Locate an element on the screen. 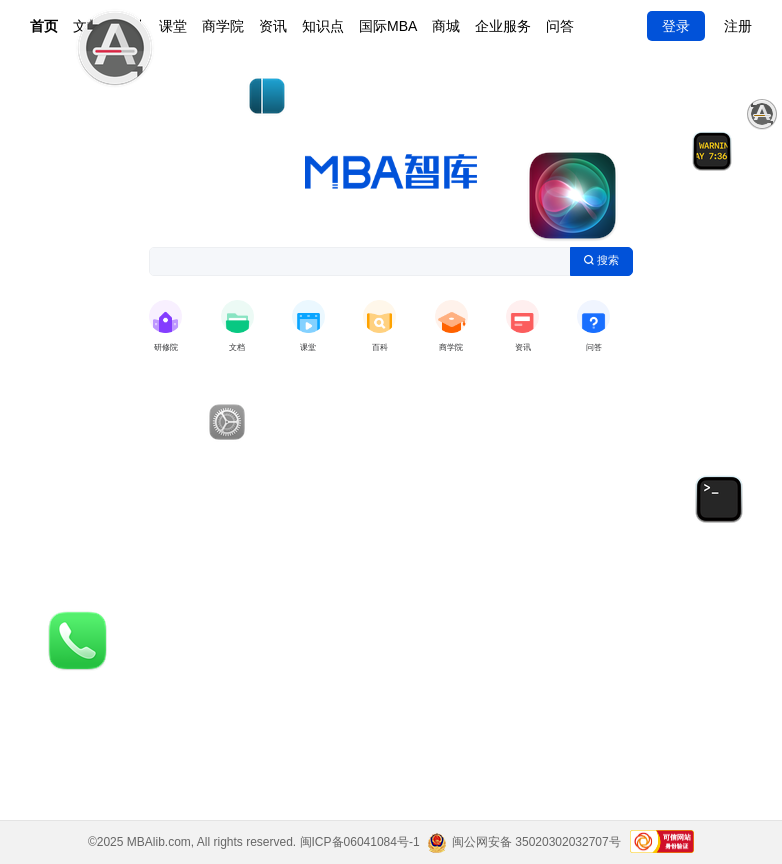 This screenshot has width=782, height=864. open the software update manager is located at coordinates (762, 114).